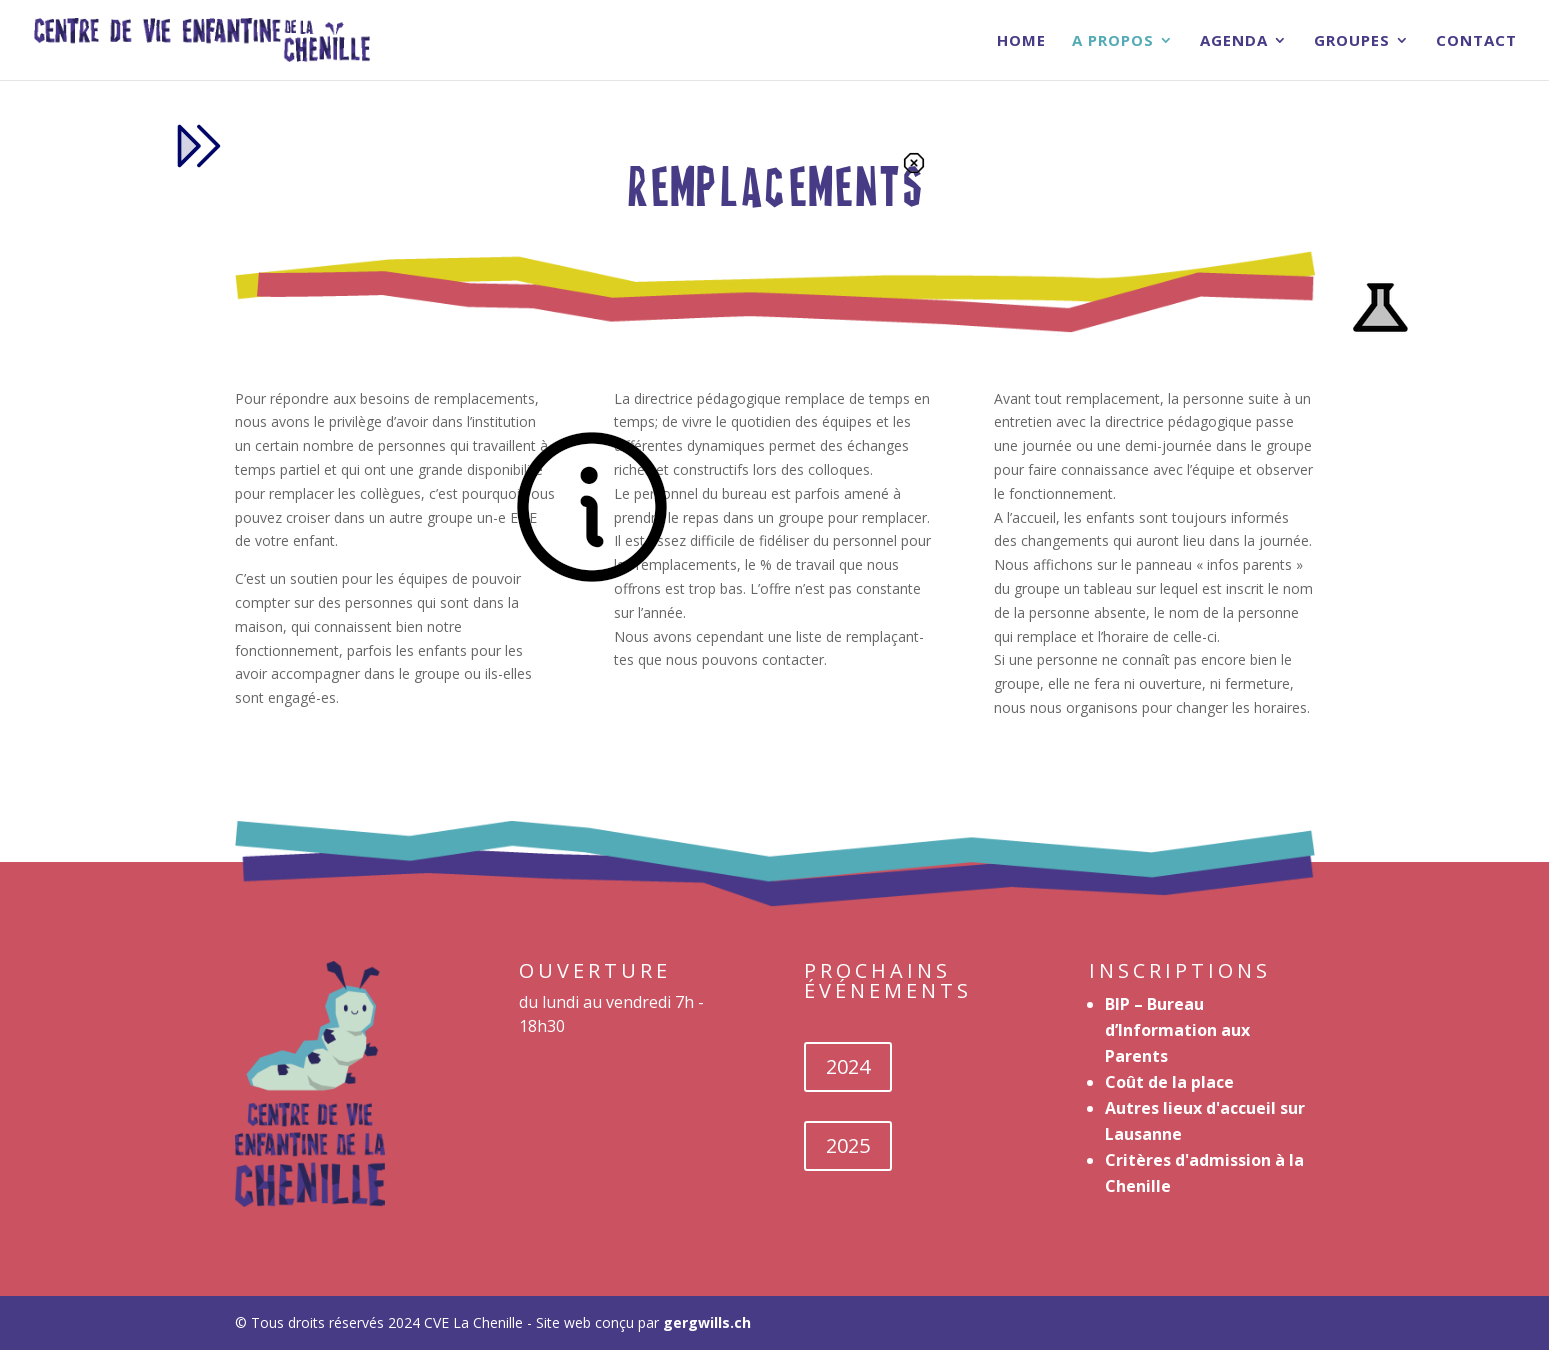  I want to click on view more information or details, so click(592, 507).